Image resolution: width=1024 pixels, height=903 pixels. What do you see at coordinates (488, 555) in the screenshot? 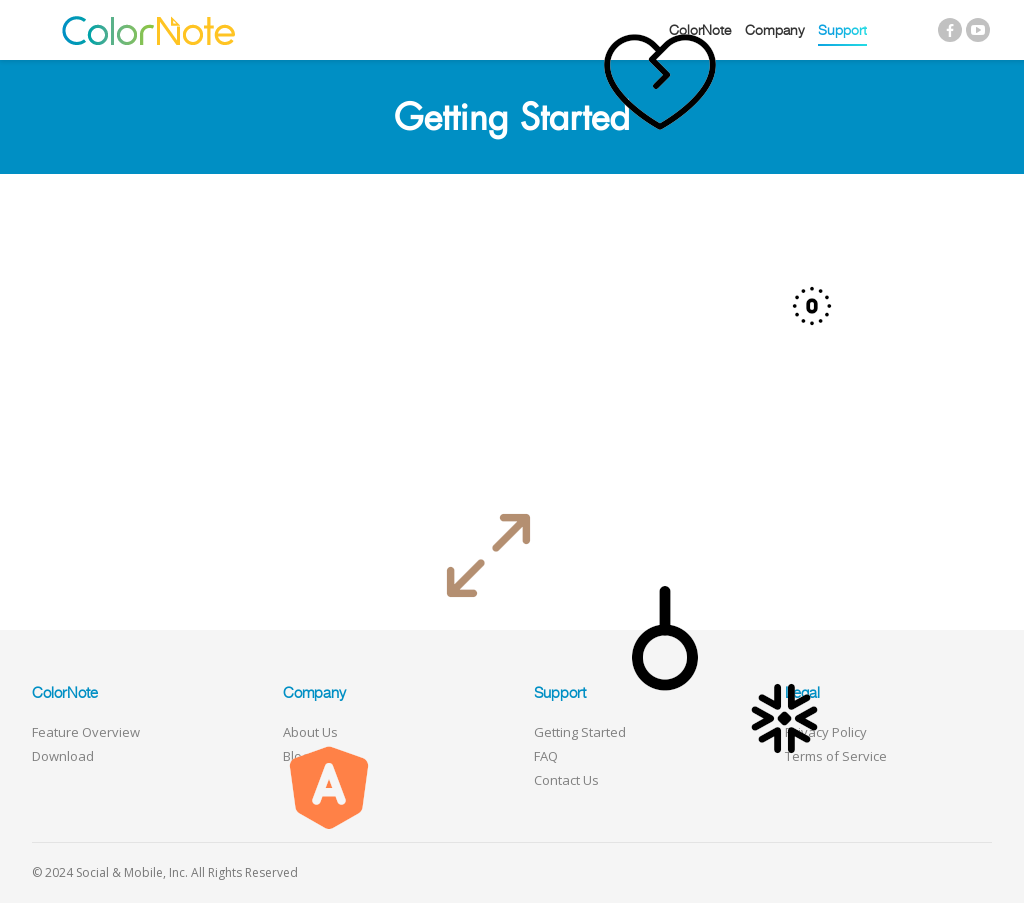
I see `expand to fullscreen mode` at bounding box center [488, 555].